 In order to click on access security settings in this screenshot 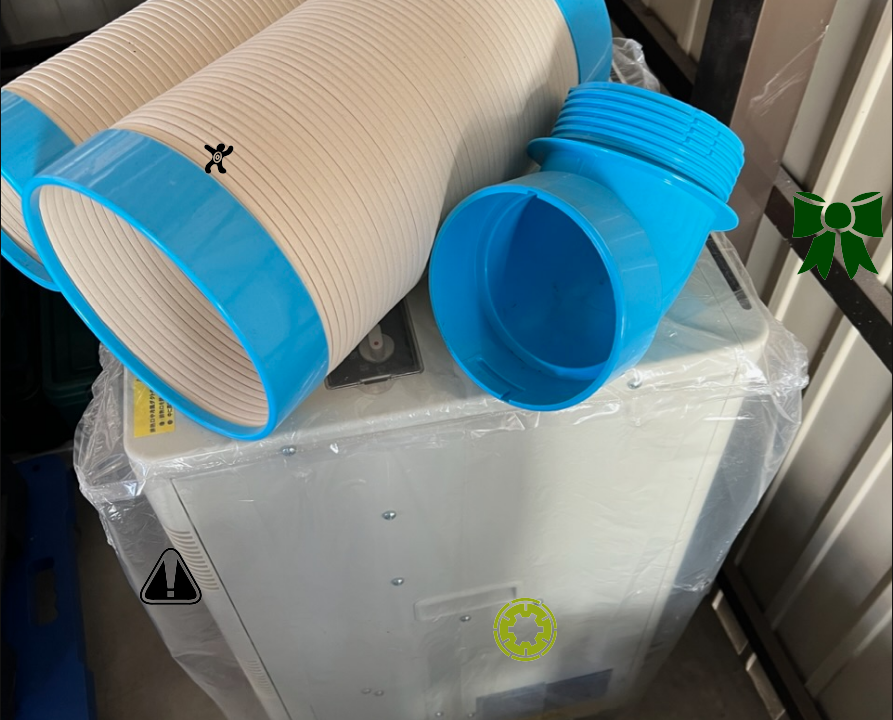, I will do `click(525, 629)`.